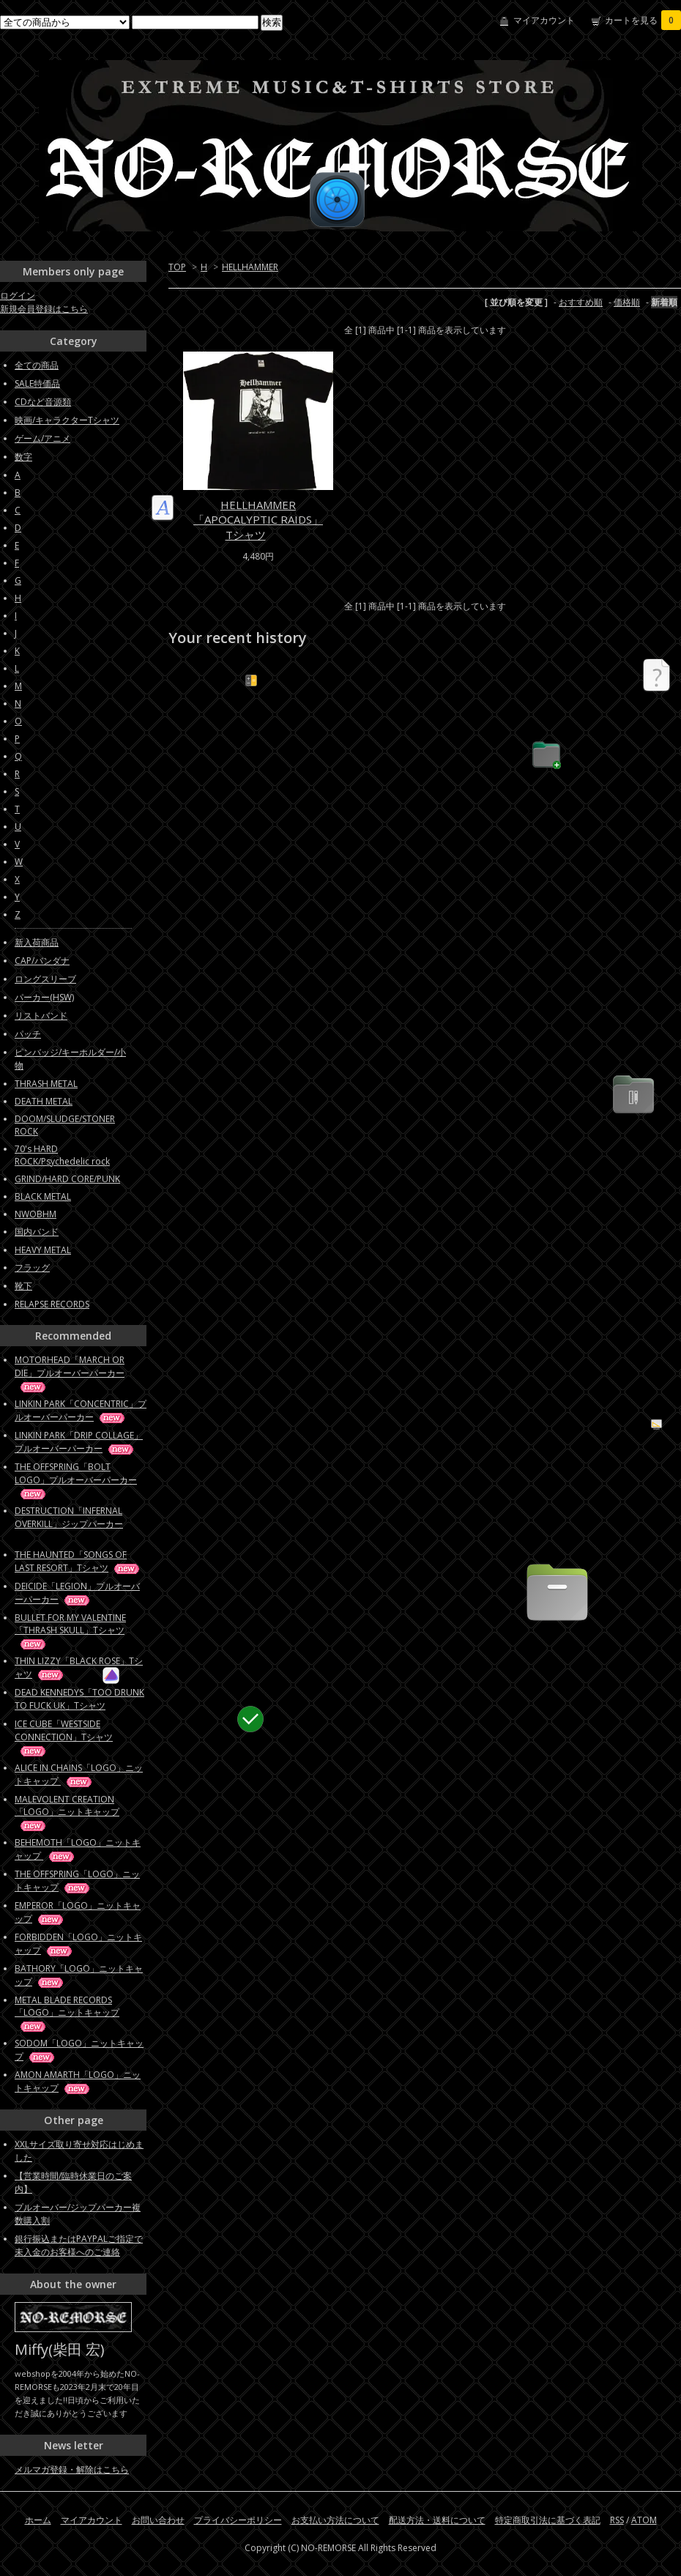 This screenshot has height=2576, width=681. Describe the element at coordinates (250, 1719) in the screenshot. I see `indicates file or folder is fully synced` at that location.